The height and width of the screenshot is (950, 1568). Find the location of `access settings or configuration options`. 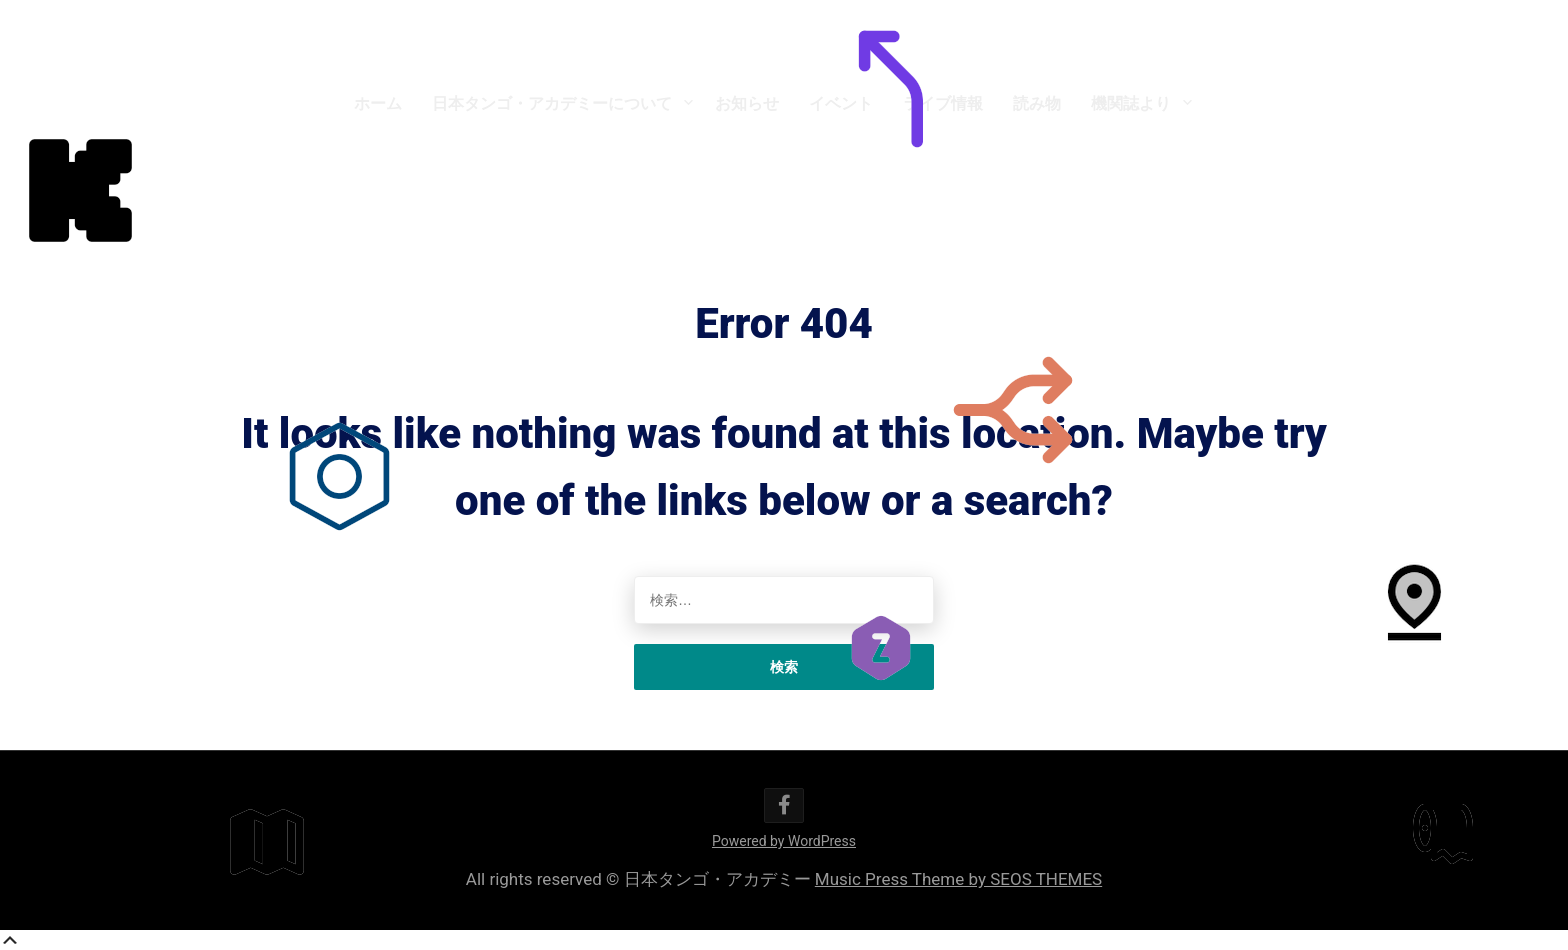

access settings or configuration options is located at coordinates (339, 476).